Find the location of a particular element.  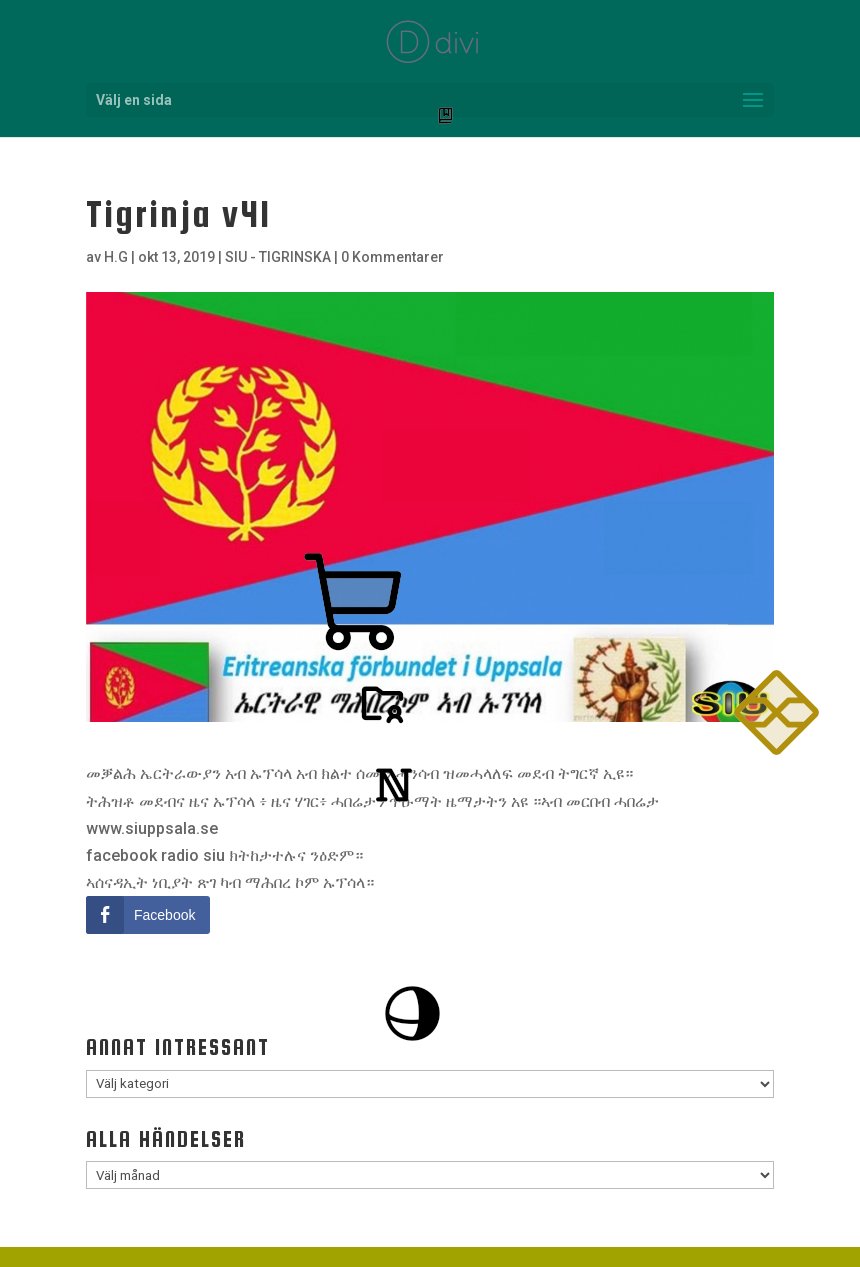

open the Notion app is located at coordinates (394, 785).